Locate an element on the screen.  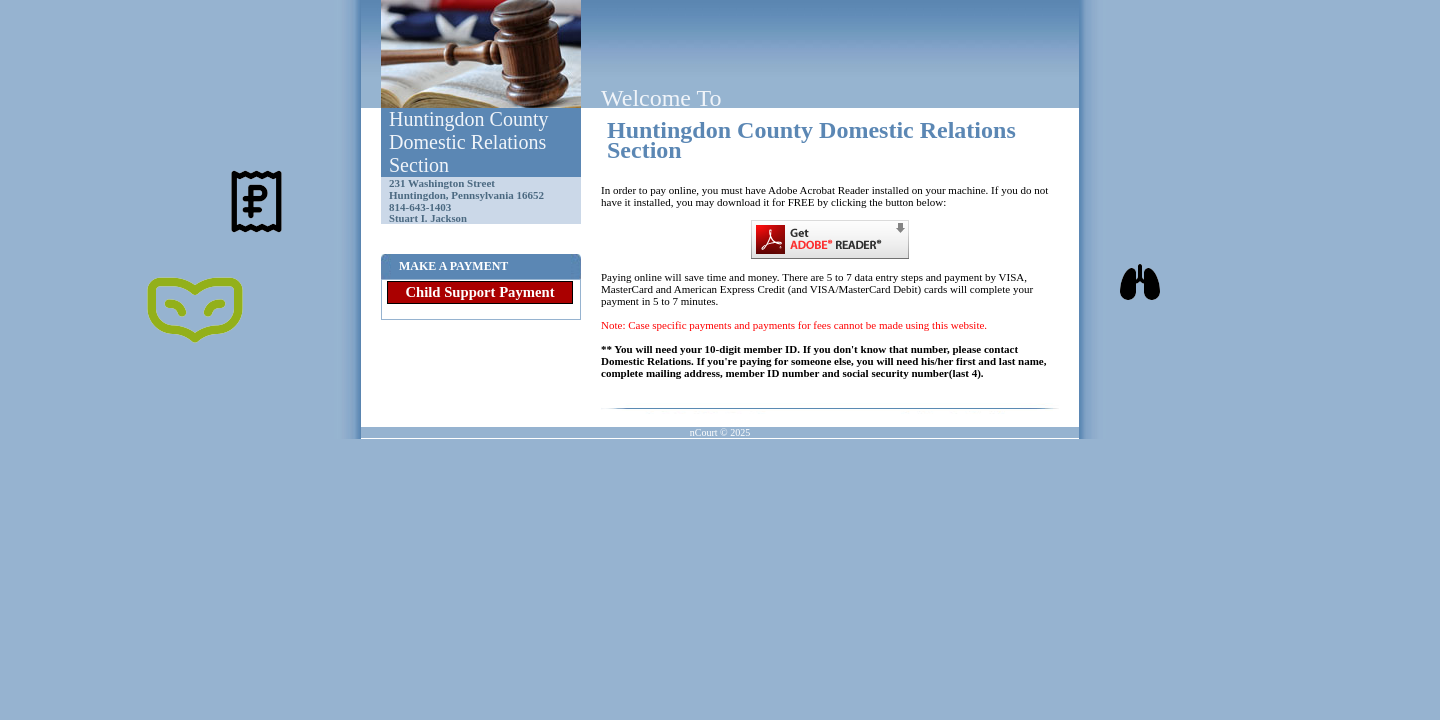
enable incognito or private browsing mode is located at coordinates (195, 308).